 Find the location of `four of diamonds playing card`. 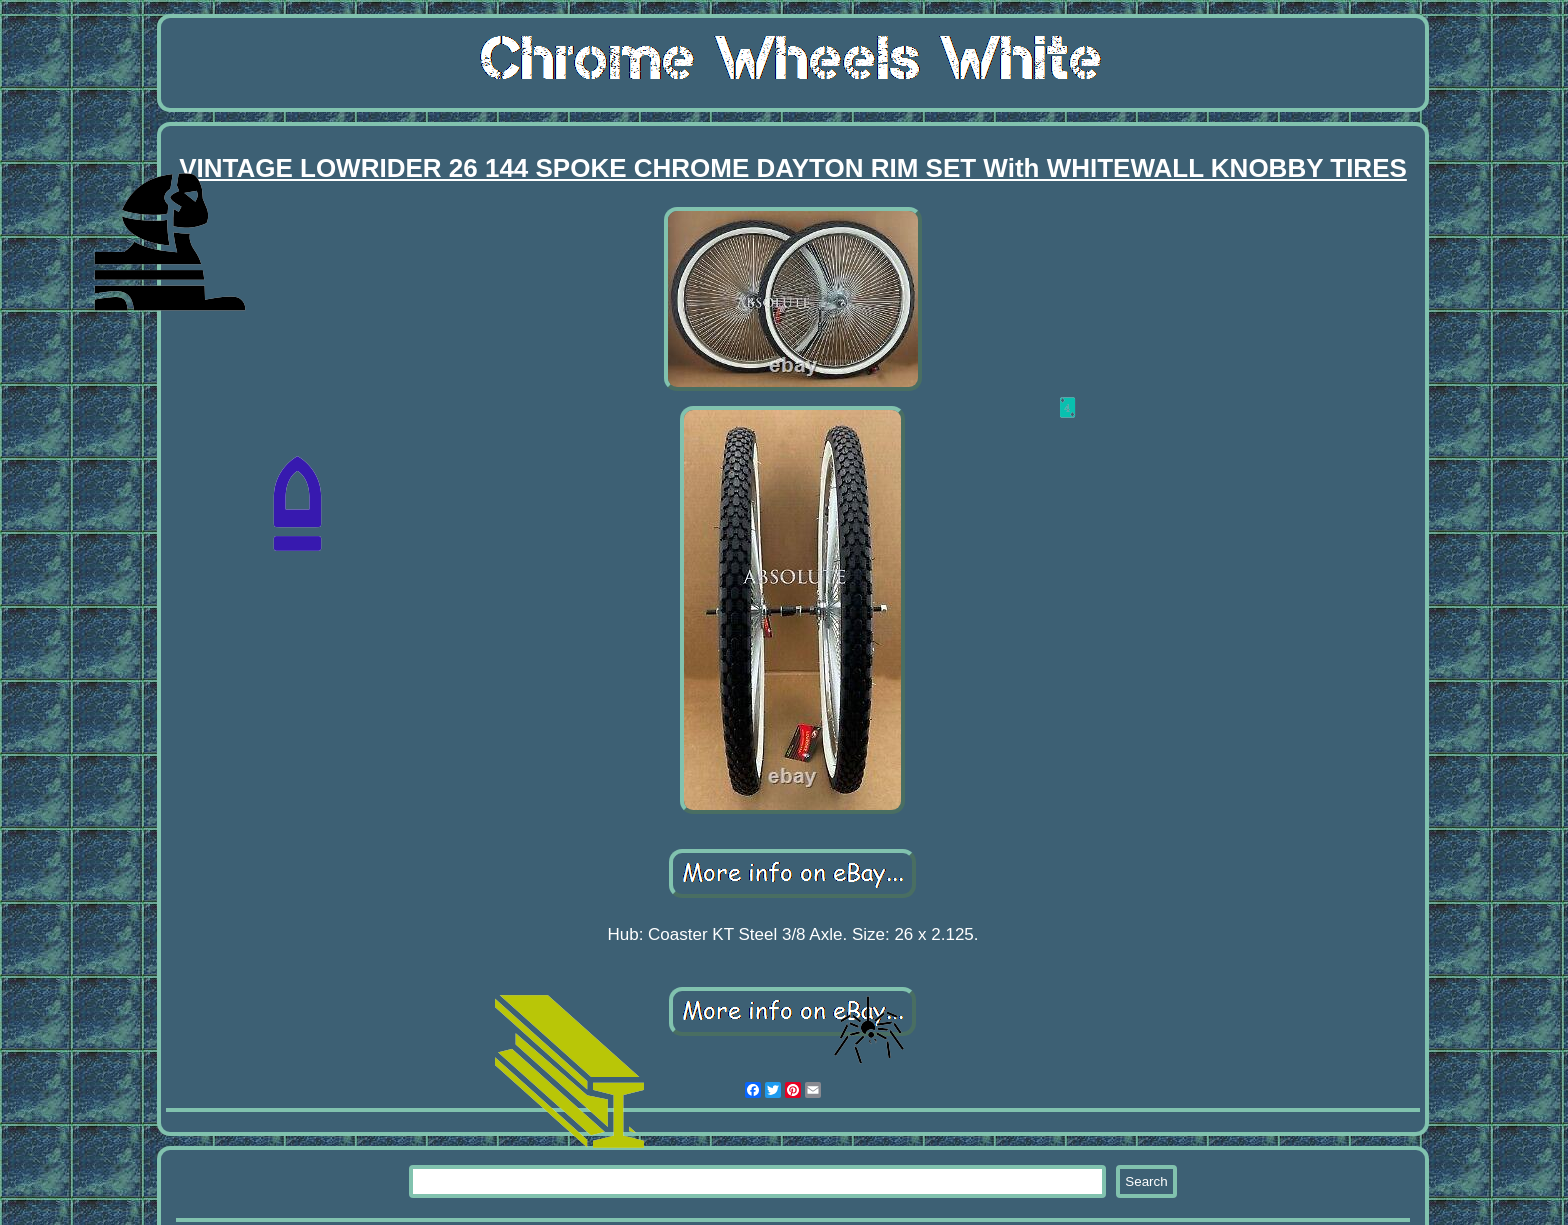

four of diamonds playing card is located at coordinates (1067, 407).